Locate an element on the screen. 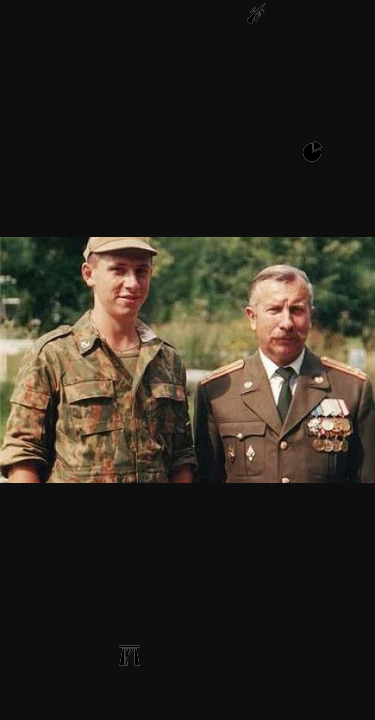 The width and height of the screenshot is (375, 720). enter a temple or shrine location is located at coordinates (129, 655).